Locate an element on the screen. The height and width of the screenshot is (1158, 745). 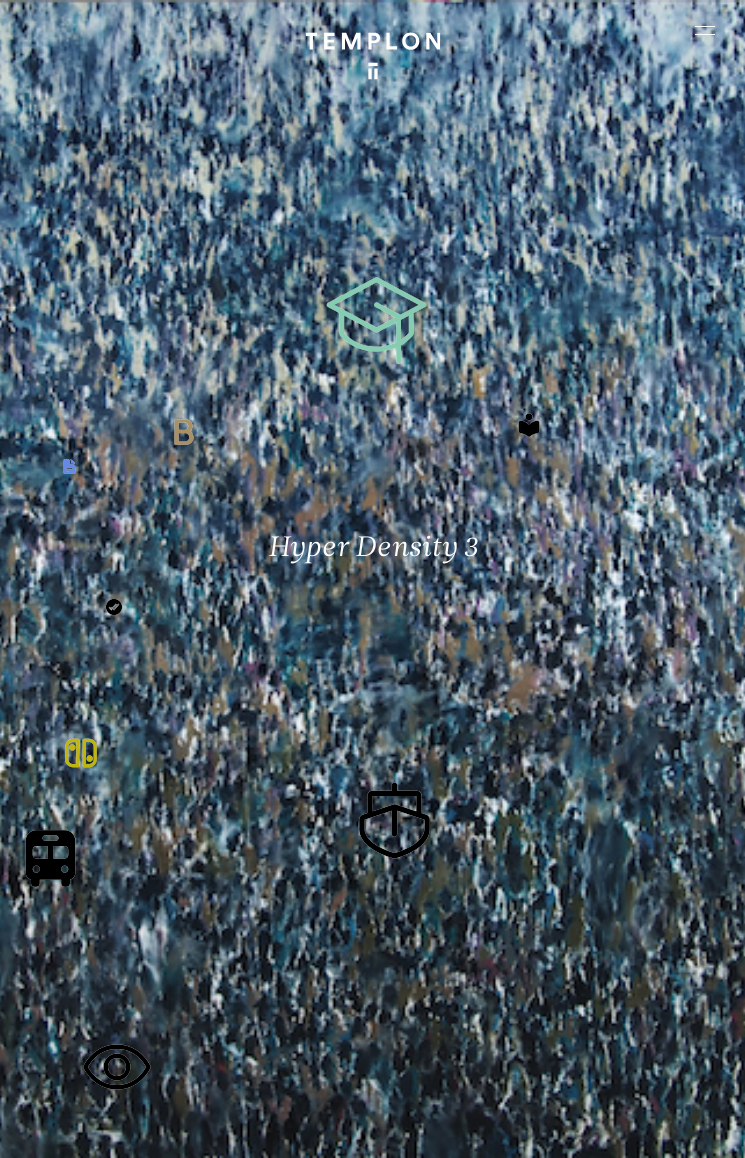
view bus routes or schedules is located at coordinates (50, 858).